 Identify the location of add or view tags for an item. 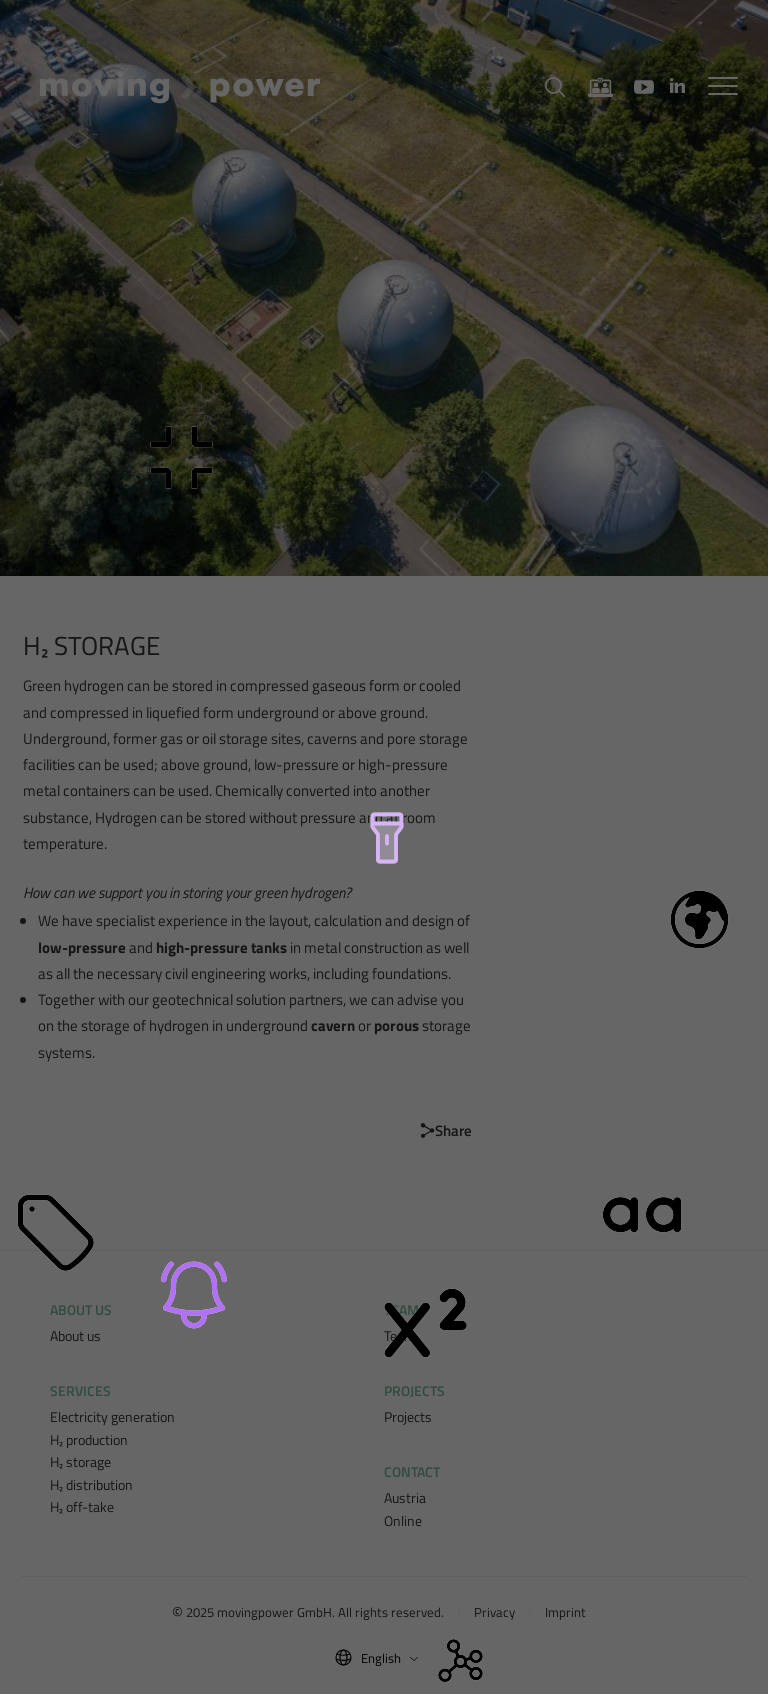
(55, 1232).